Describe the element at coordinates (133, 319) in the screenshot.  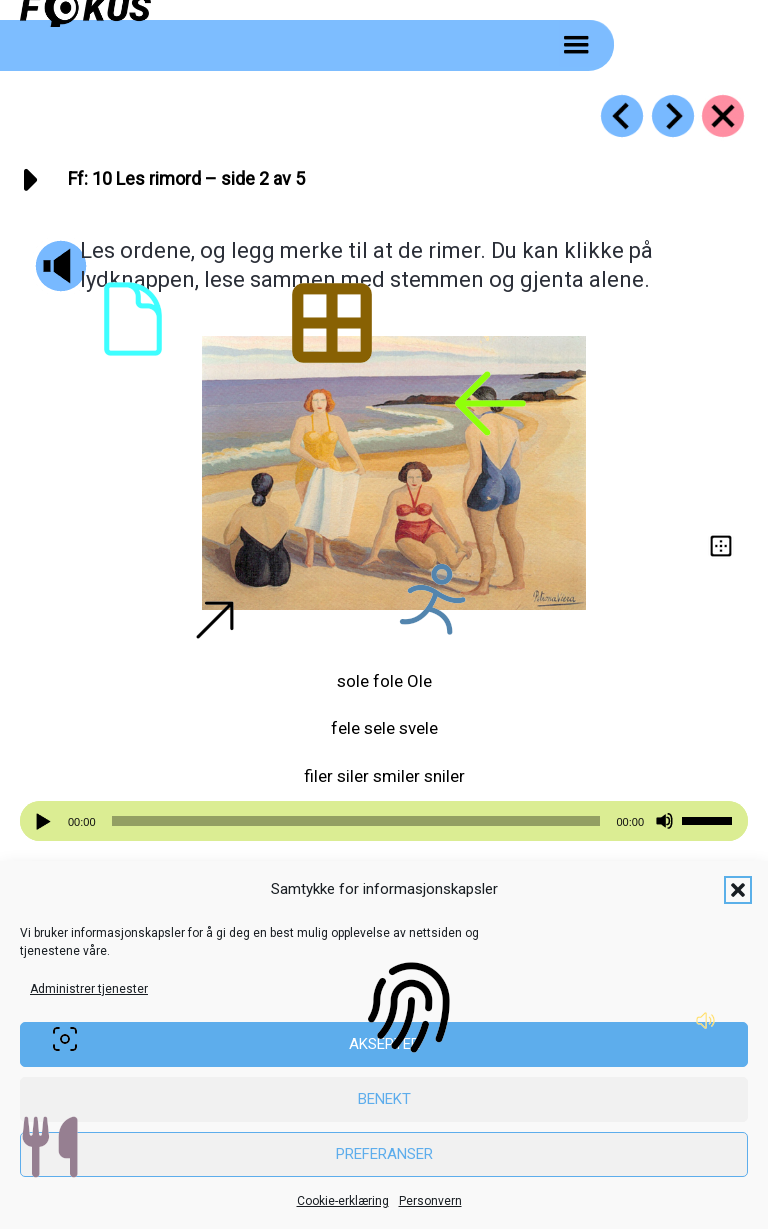
I see `view document` at that location.